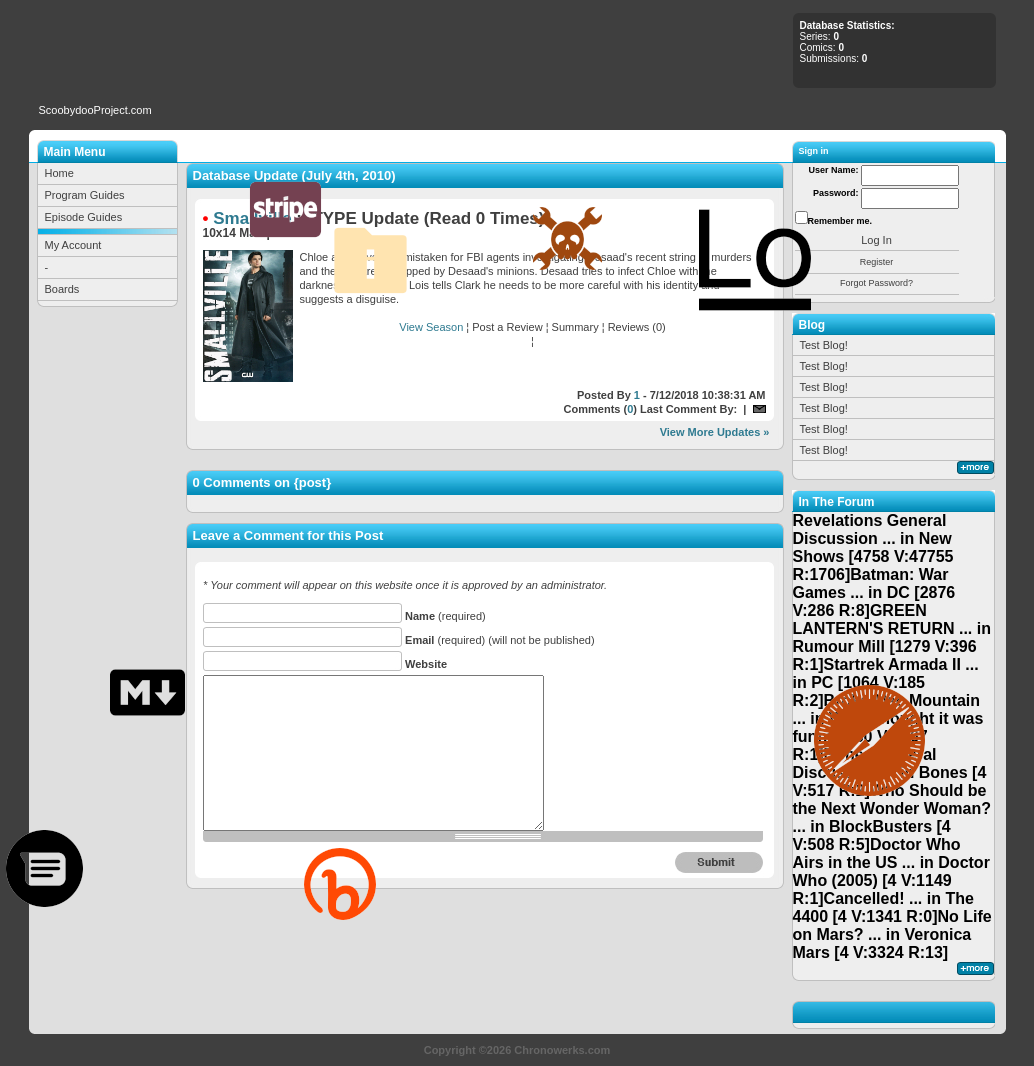 The height and width of the screenshot is (1066, 1034). What do you see at coordinates (370, 260) in the screenshot?
I see `view folder details or properties` at bounding box center [370, 260].